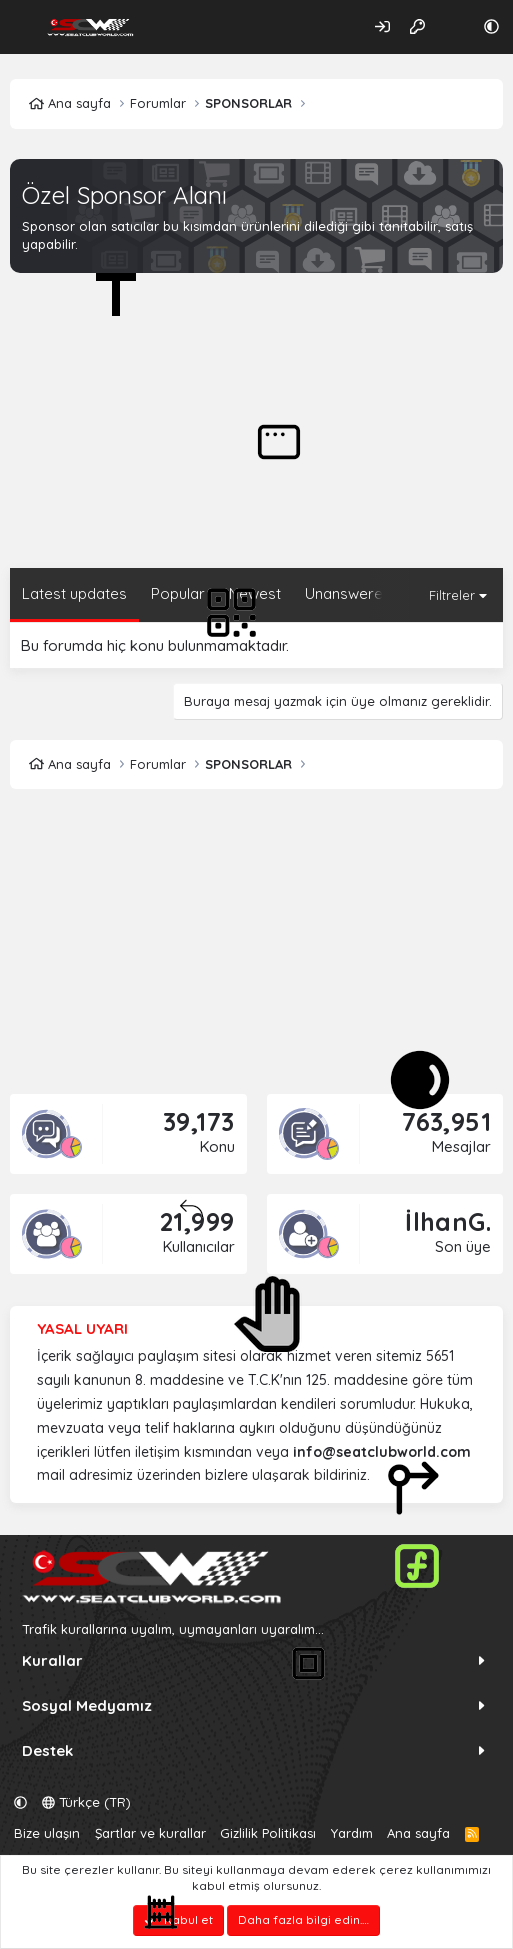 This screenshot has width=513, height=1949. I want to click on apply inner shadow effect to the right side, so click(420, 1080).